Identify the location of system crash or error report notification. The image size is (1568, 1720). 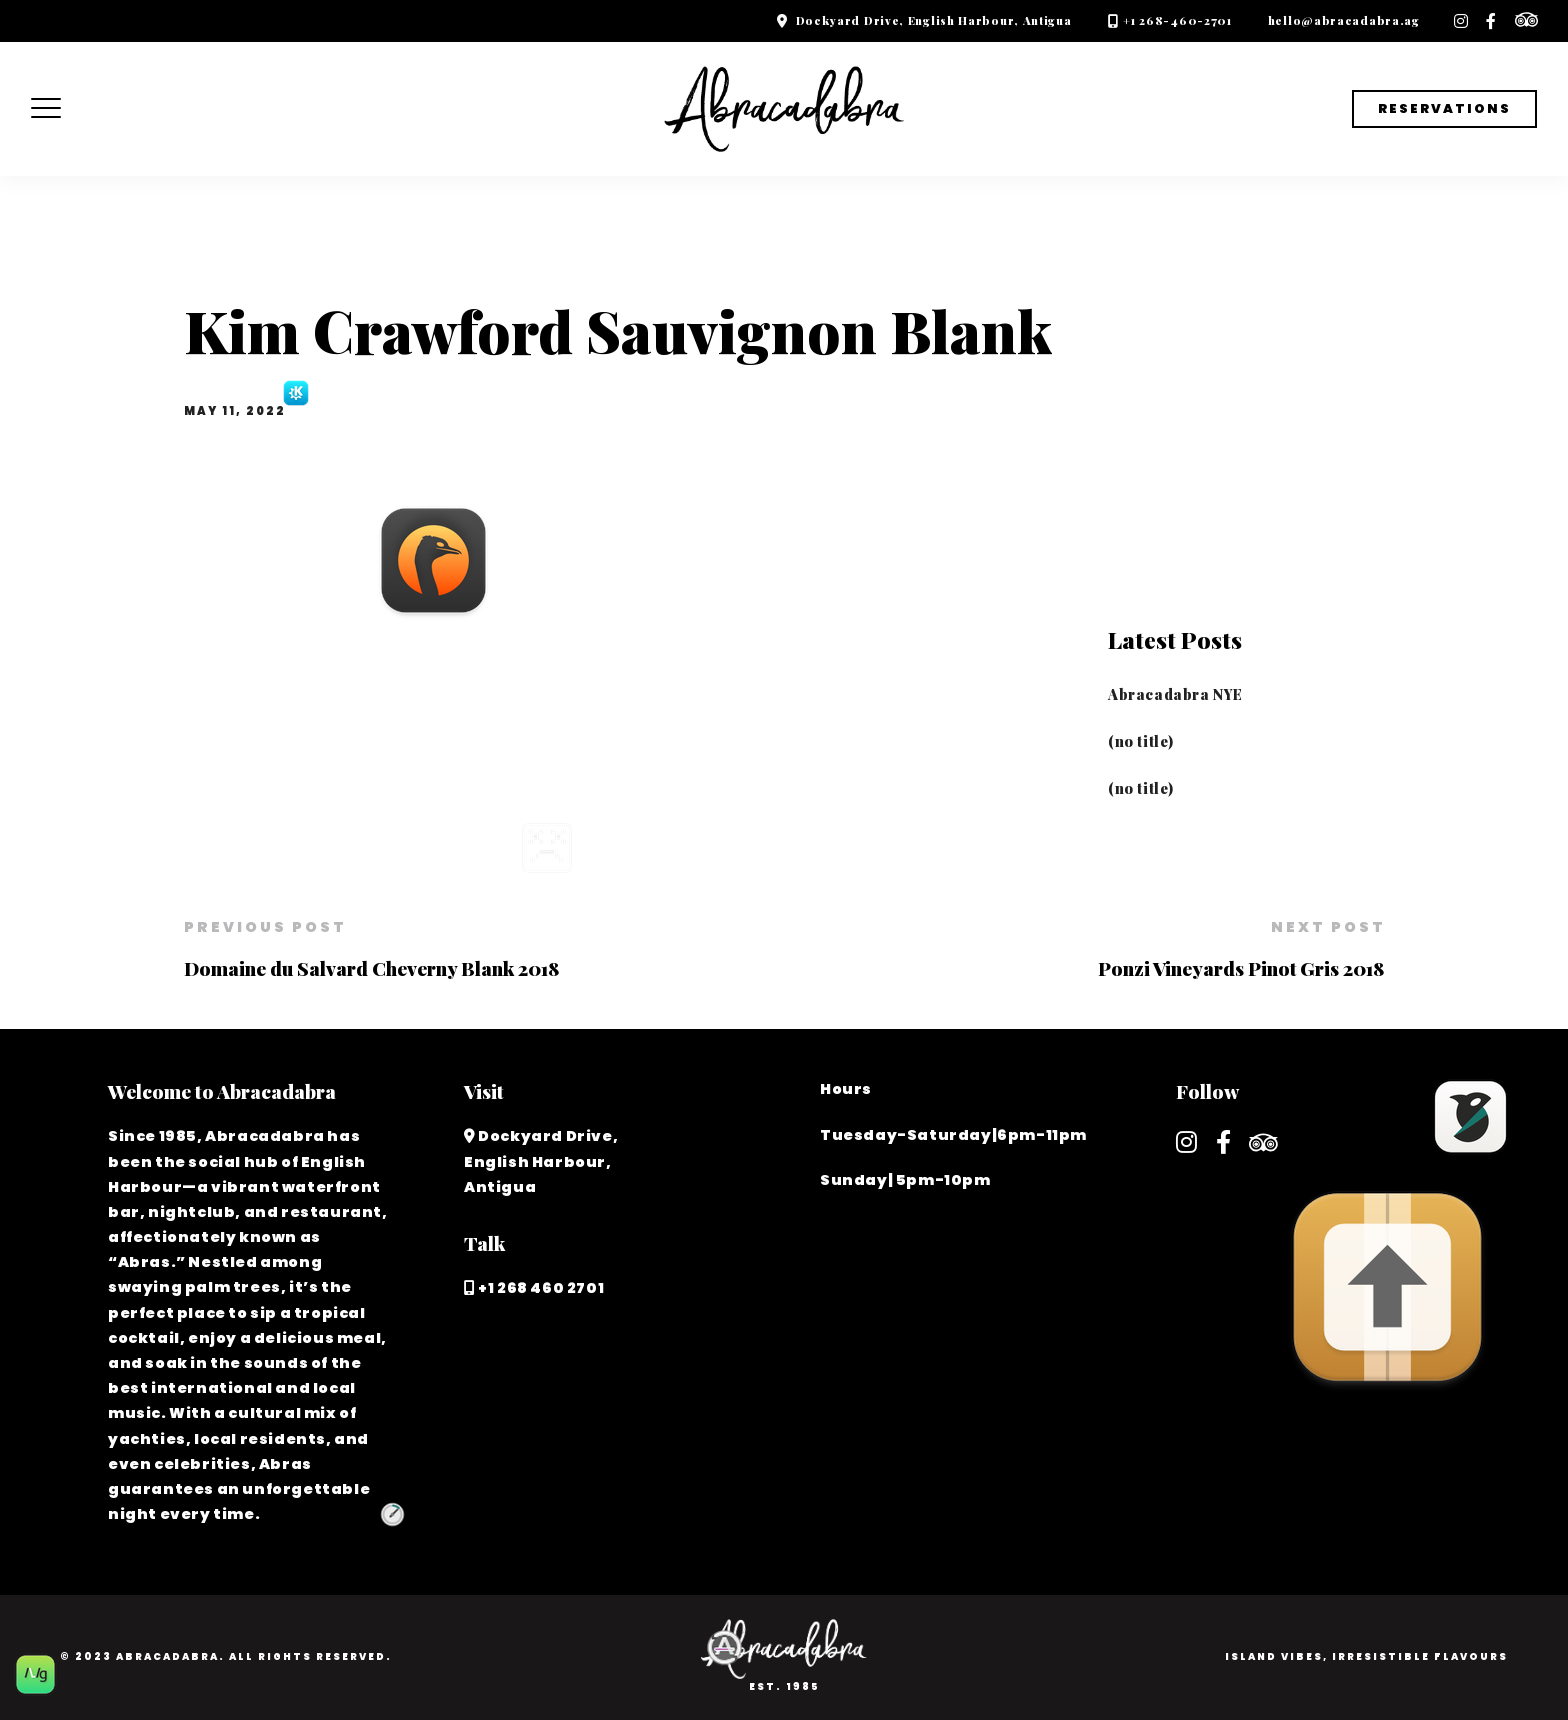
(547, 848).